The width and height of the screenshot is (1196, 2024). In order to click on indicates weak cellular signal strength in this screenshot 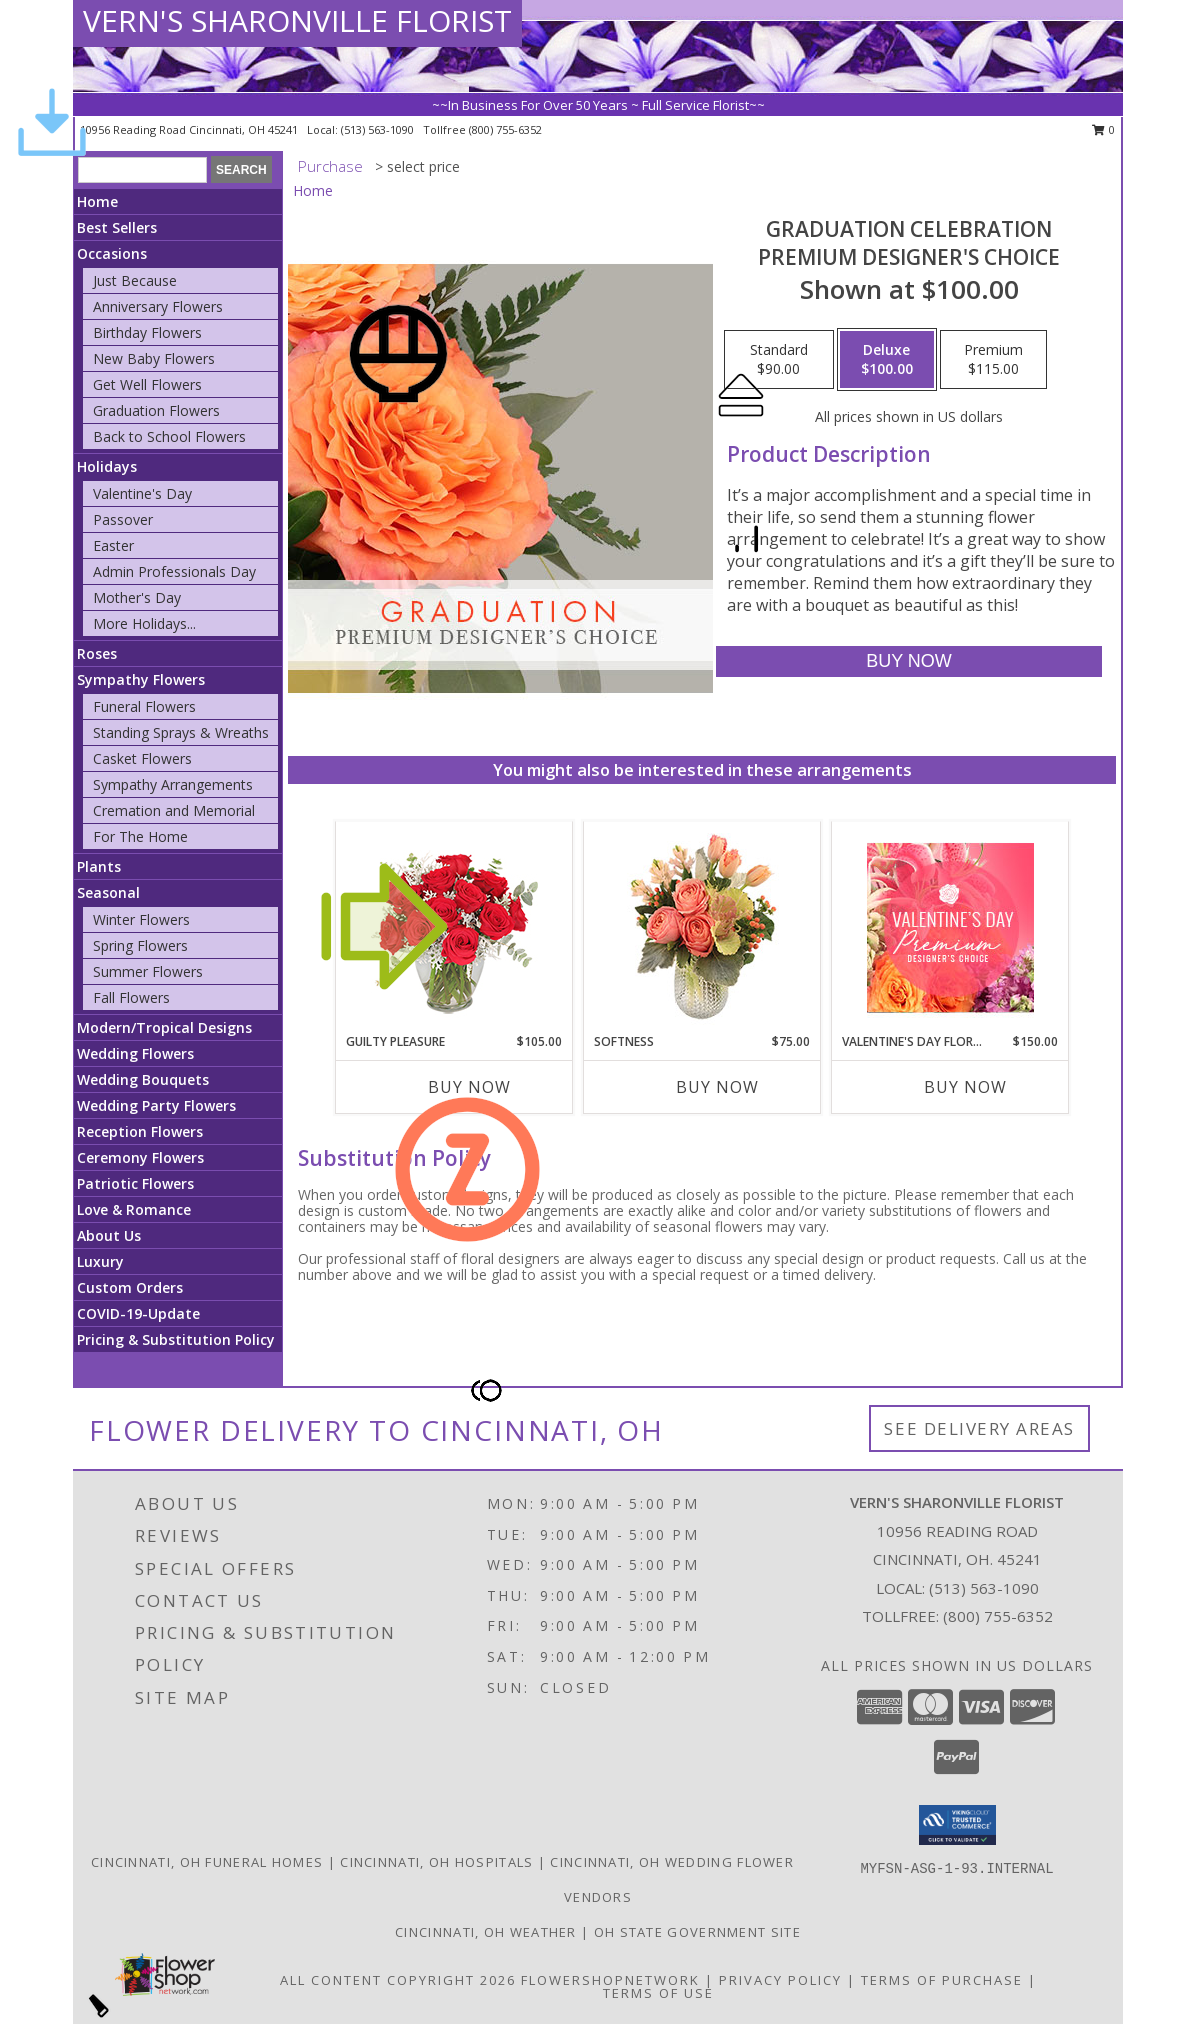, I will do `click(779, 516)`.